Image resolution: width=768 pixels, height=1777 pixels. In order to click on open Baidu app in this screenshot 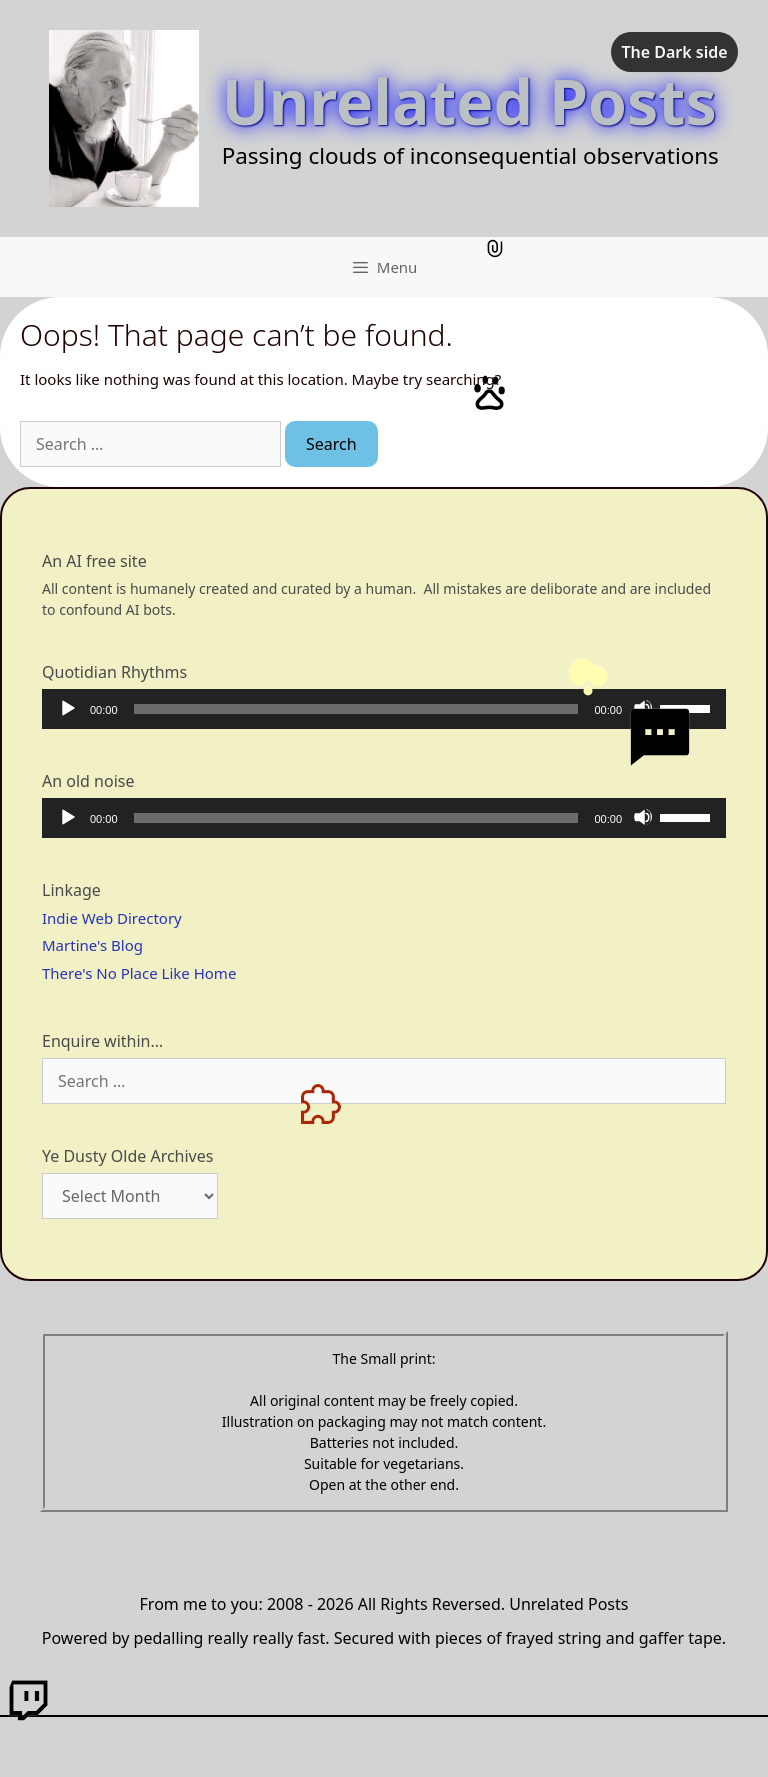, I will do `click(489, 392)`.